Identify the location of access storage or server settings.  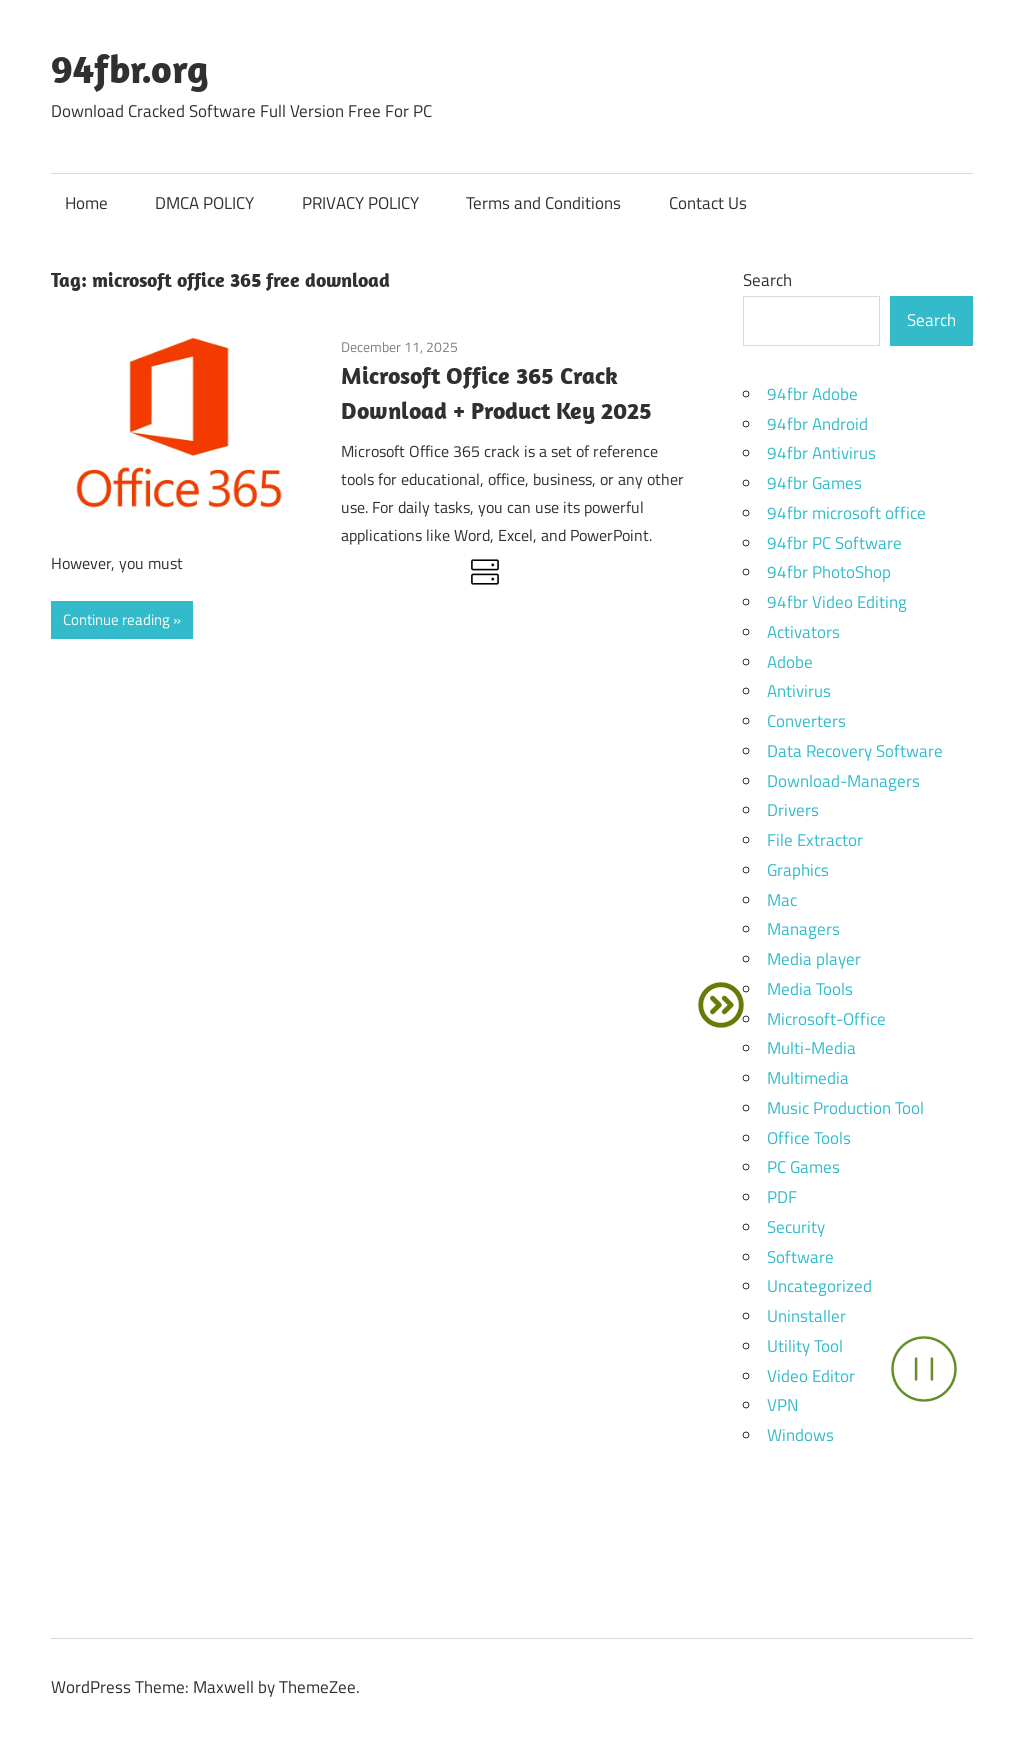
(485, 572).